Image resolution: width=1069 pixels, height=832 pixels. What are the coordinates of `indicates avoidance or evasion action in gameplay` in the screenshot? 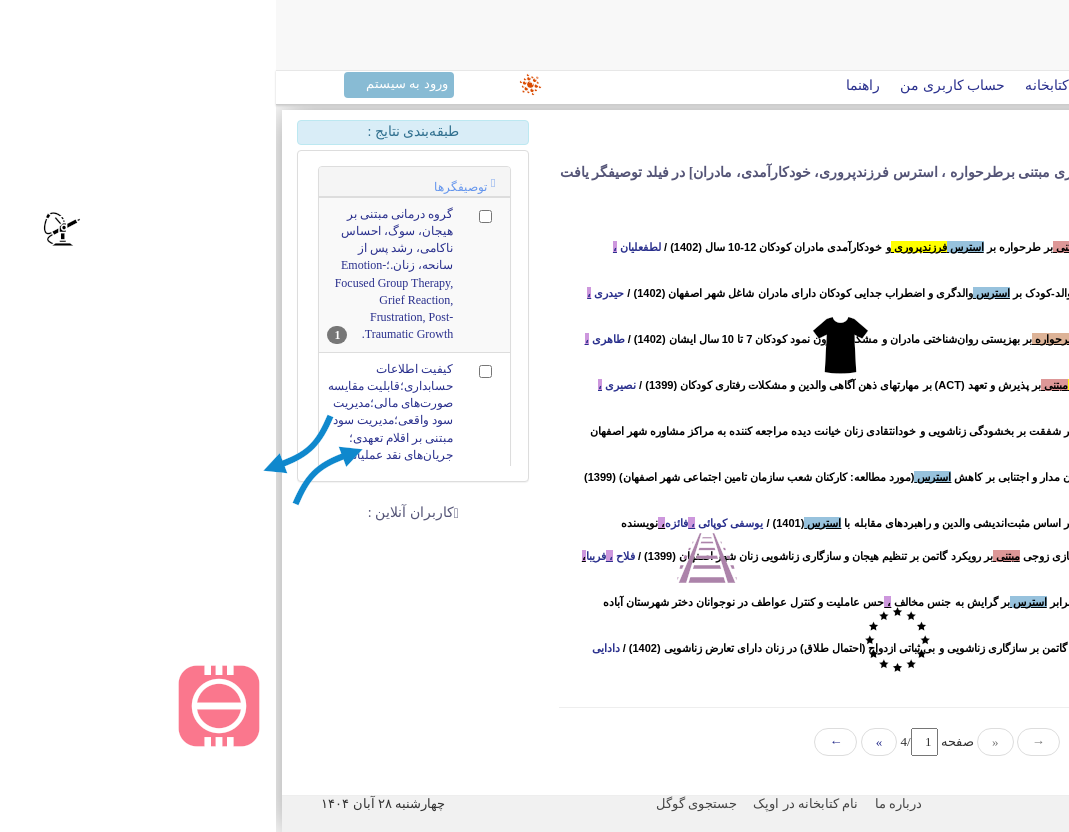 It's located at (313, 460).